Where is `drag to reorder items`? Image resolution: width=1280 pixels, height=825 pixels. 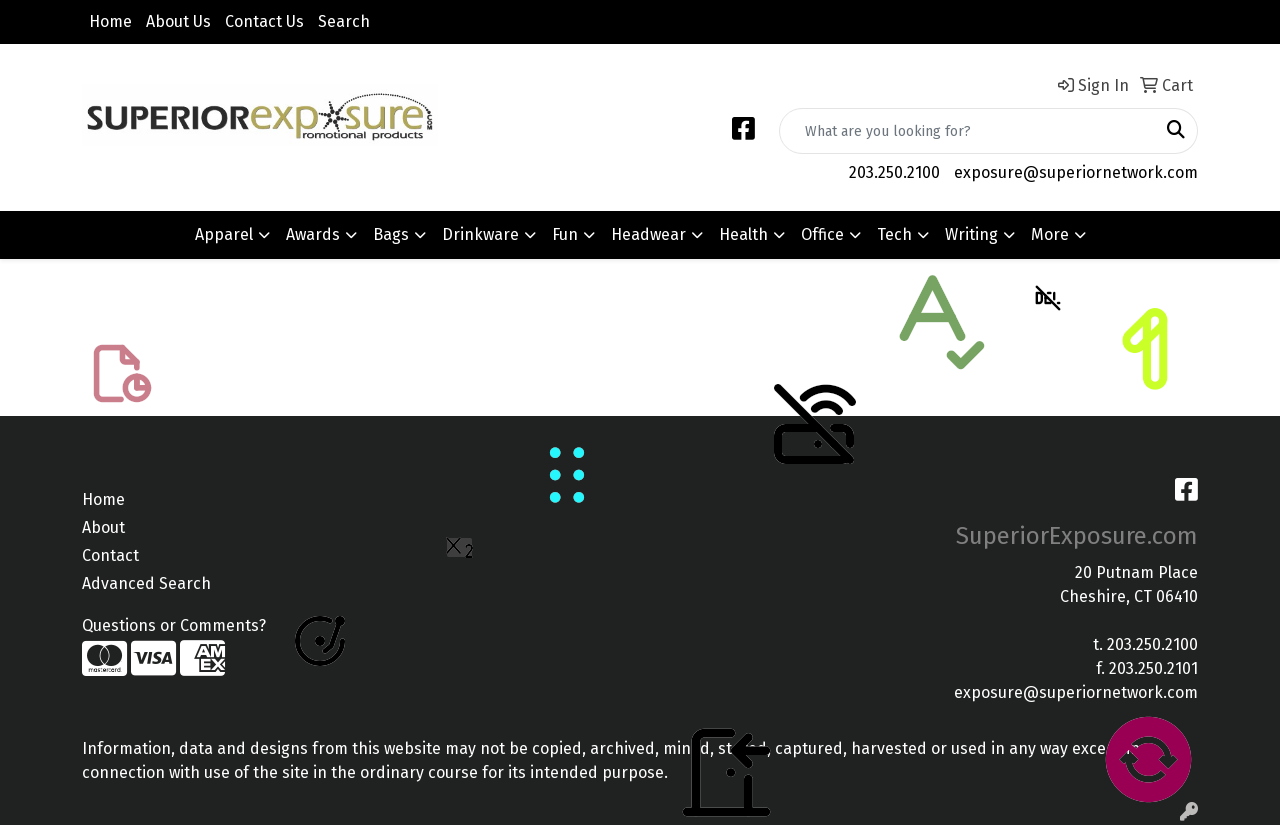
drag to reorder items is located at coordinates (567, 475).